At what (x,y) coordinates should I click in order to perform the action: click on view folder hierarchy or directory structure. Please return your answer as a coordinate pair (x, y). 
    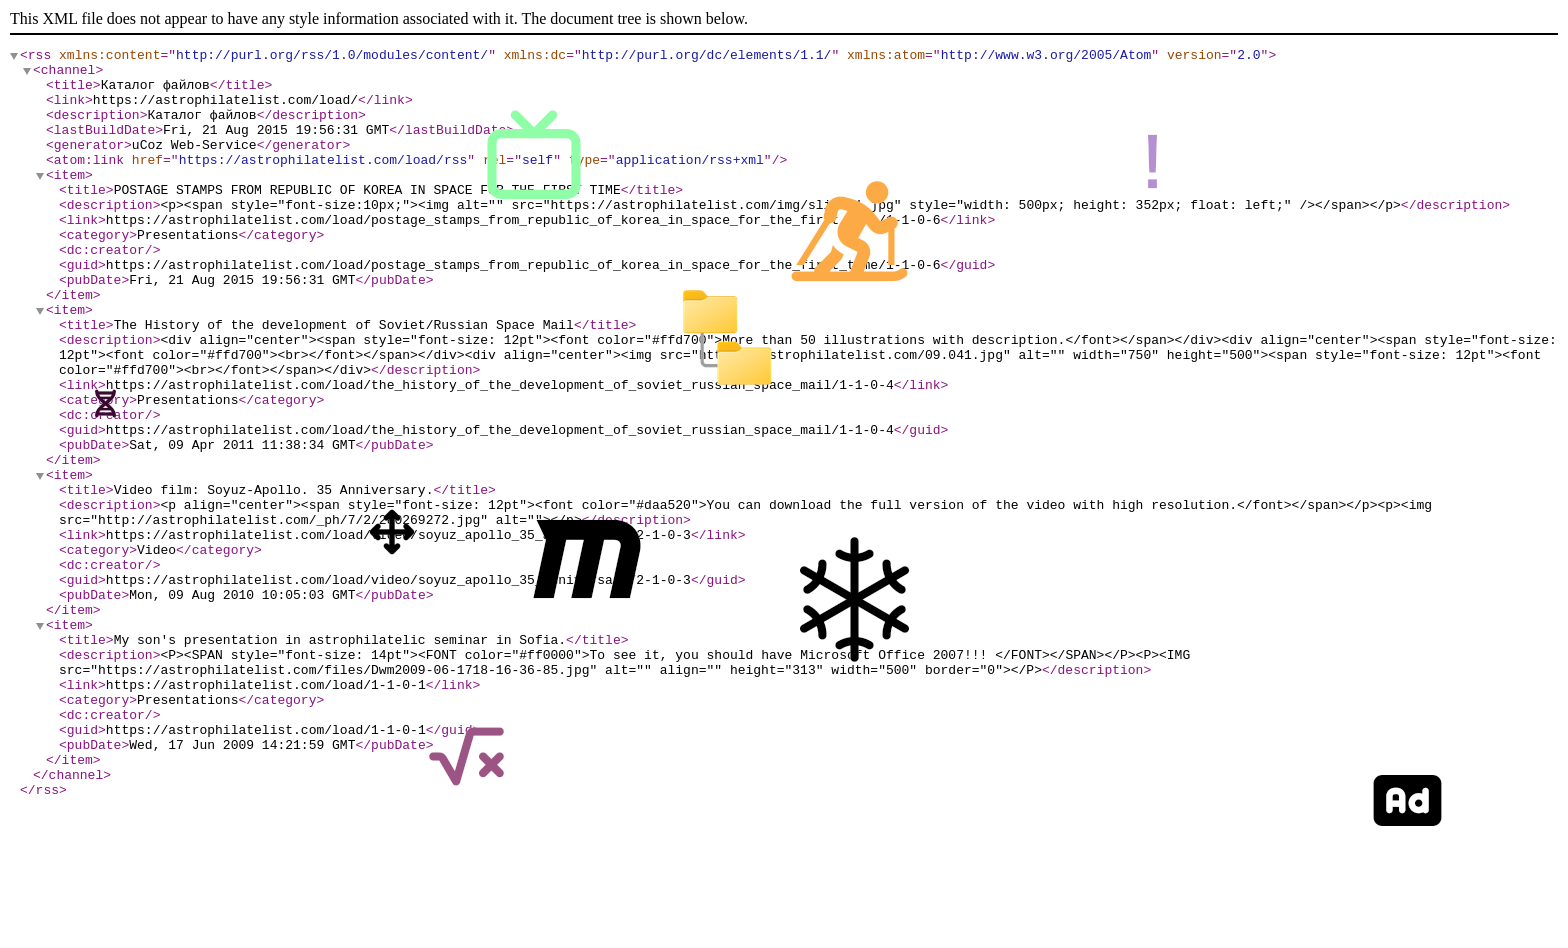
    Looking at the image, I should click on (730, 337).